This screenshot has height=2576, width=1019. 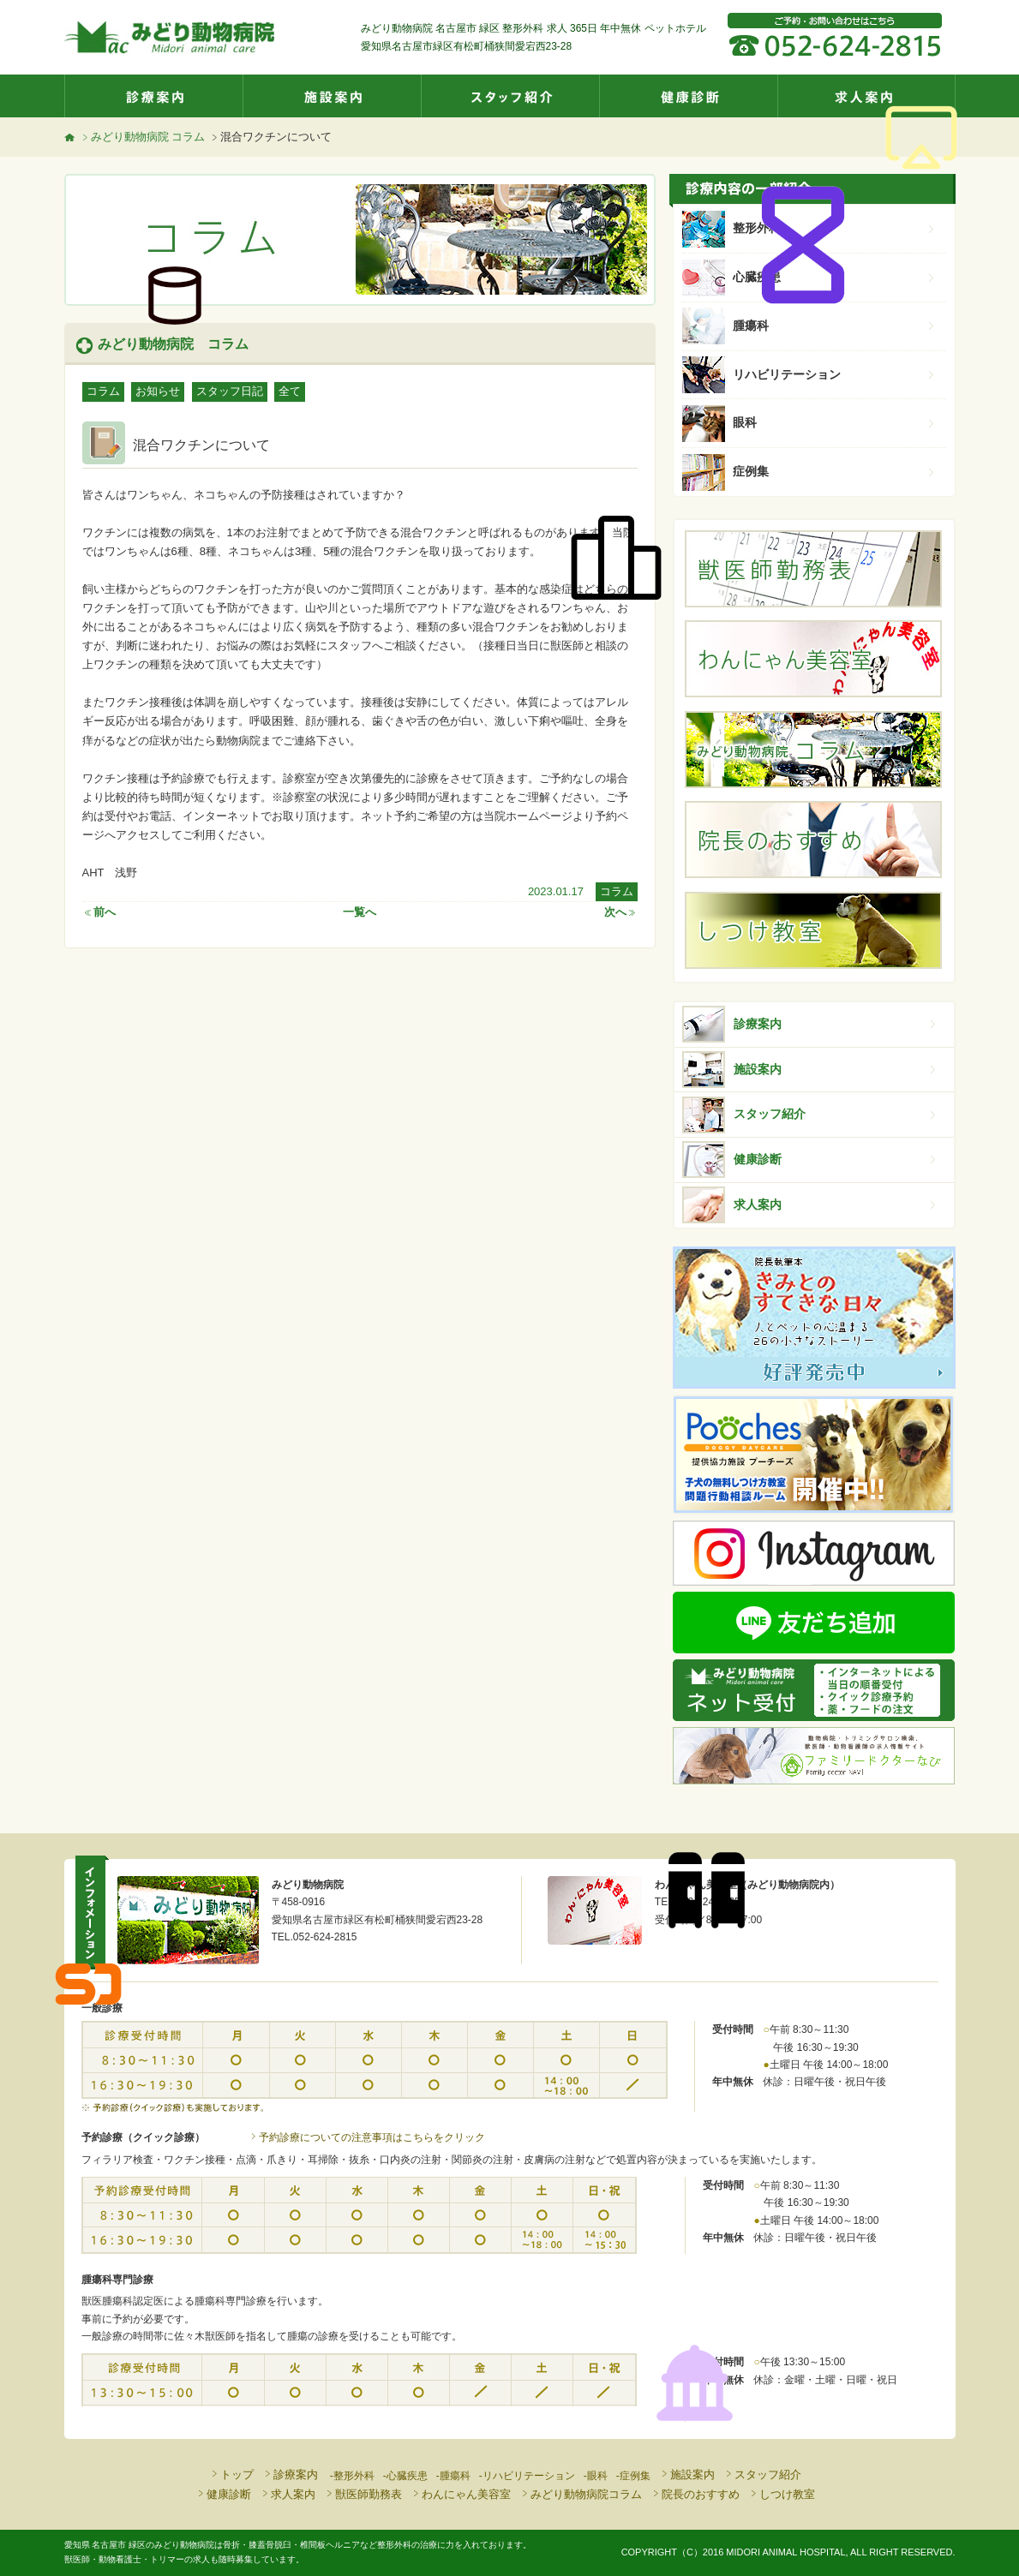 I want to click on locate nearby portable restrooms, so click(x=706, y=1890).